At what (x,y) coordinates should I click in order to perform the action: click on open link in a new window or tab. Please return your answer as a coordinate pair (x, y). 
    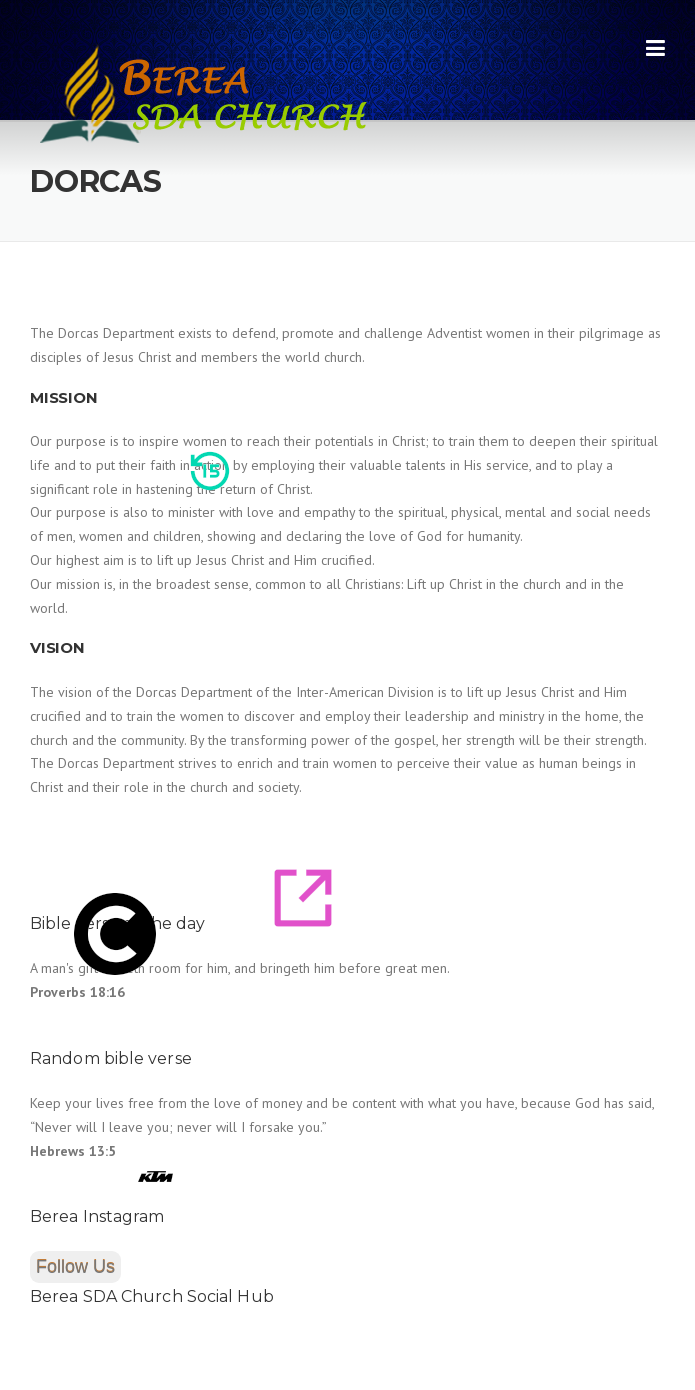
    Looking at the image, I should click on (303, 898).